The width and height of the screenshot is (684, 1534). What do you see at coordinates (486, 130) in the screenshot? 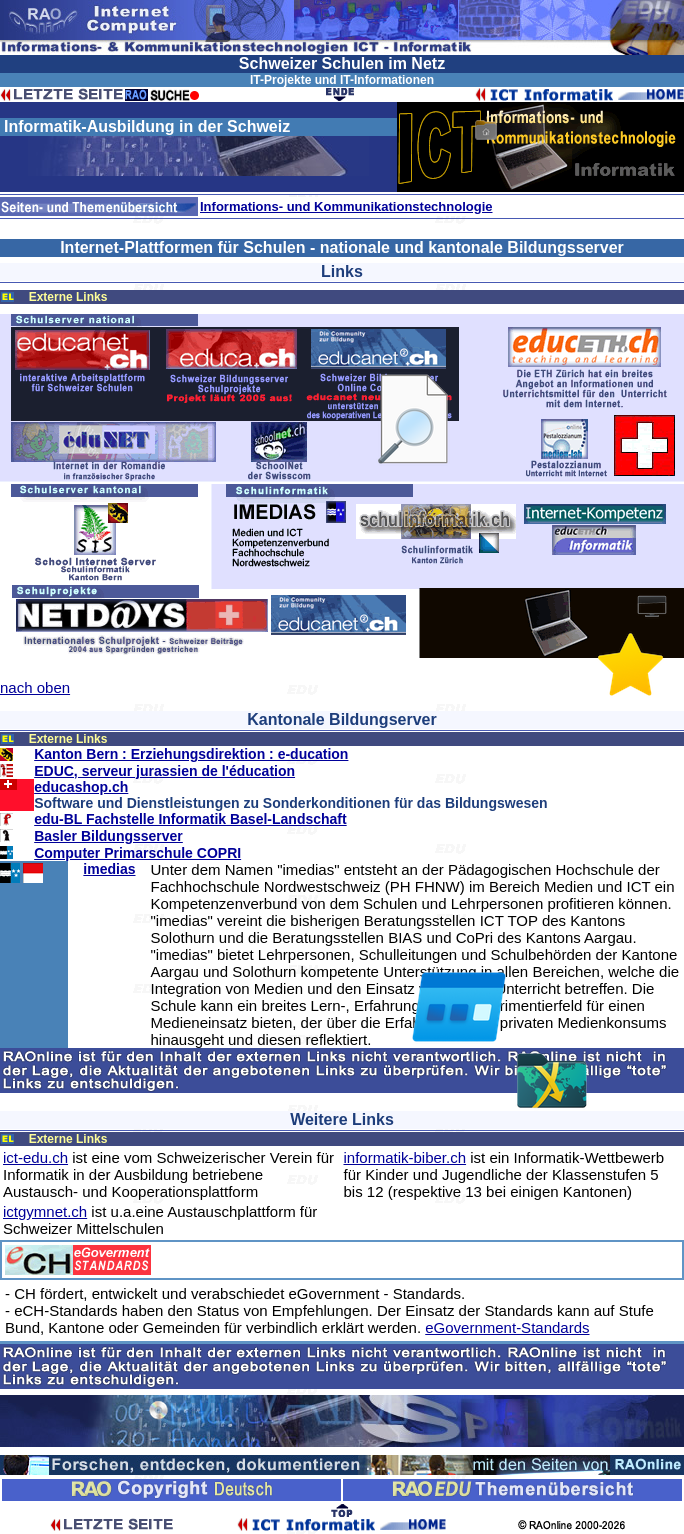
I see `access your home folder` at bounding box center [486, 130].